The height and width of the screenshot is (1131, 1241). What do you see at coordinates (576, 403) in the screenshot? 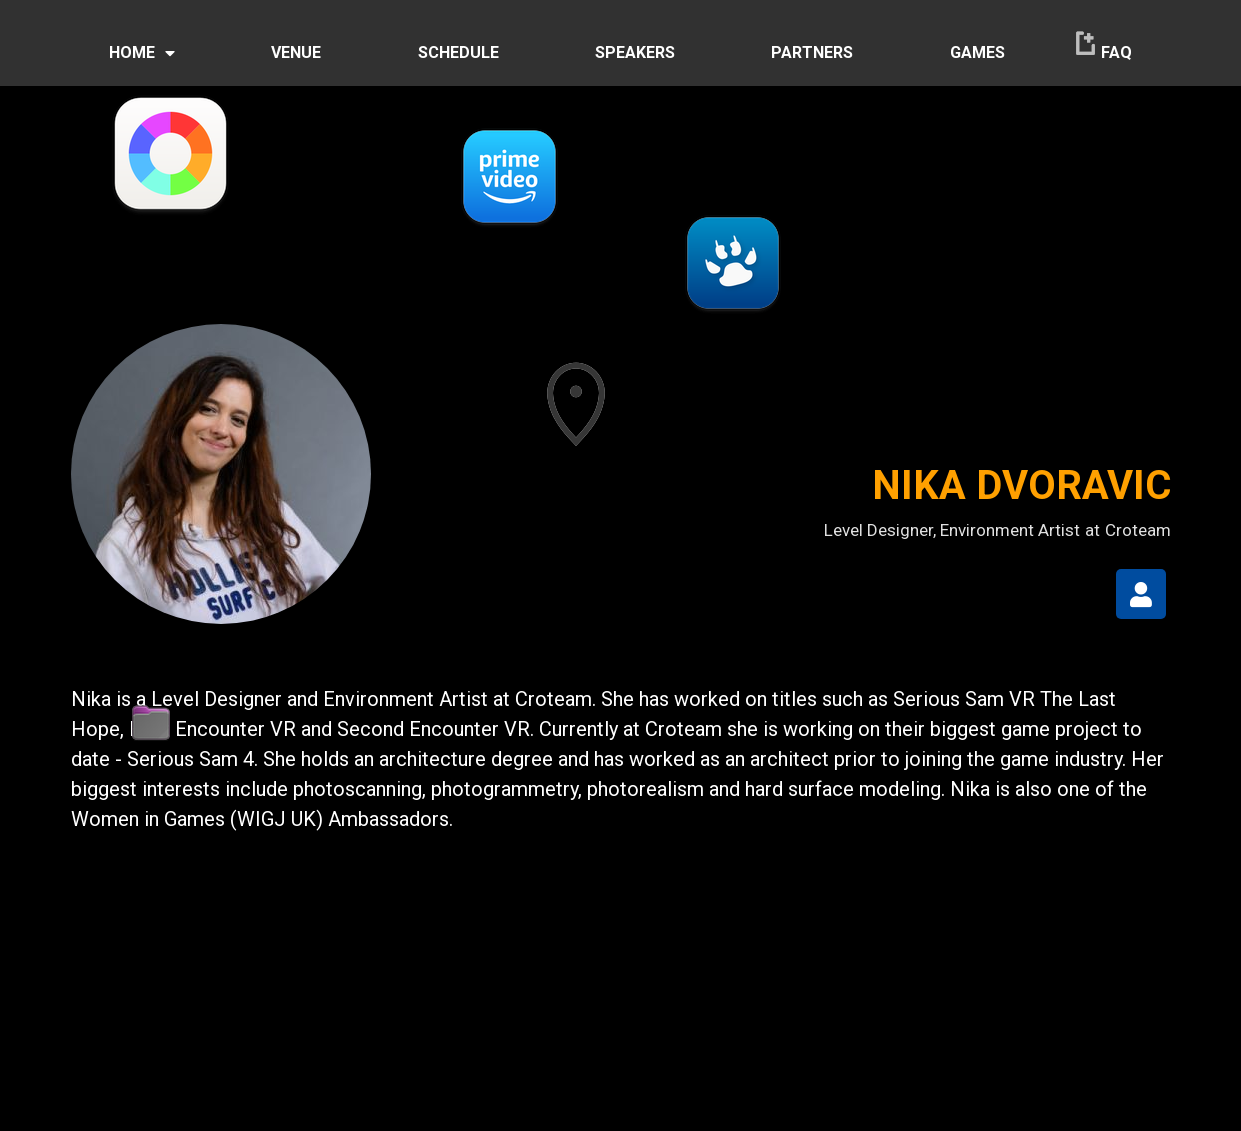
I see `access location settings` at bounding box center [576, 403].